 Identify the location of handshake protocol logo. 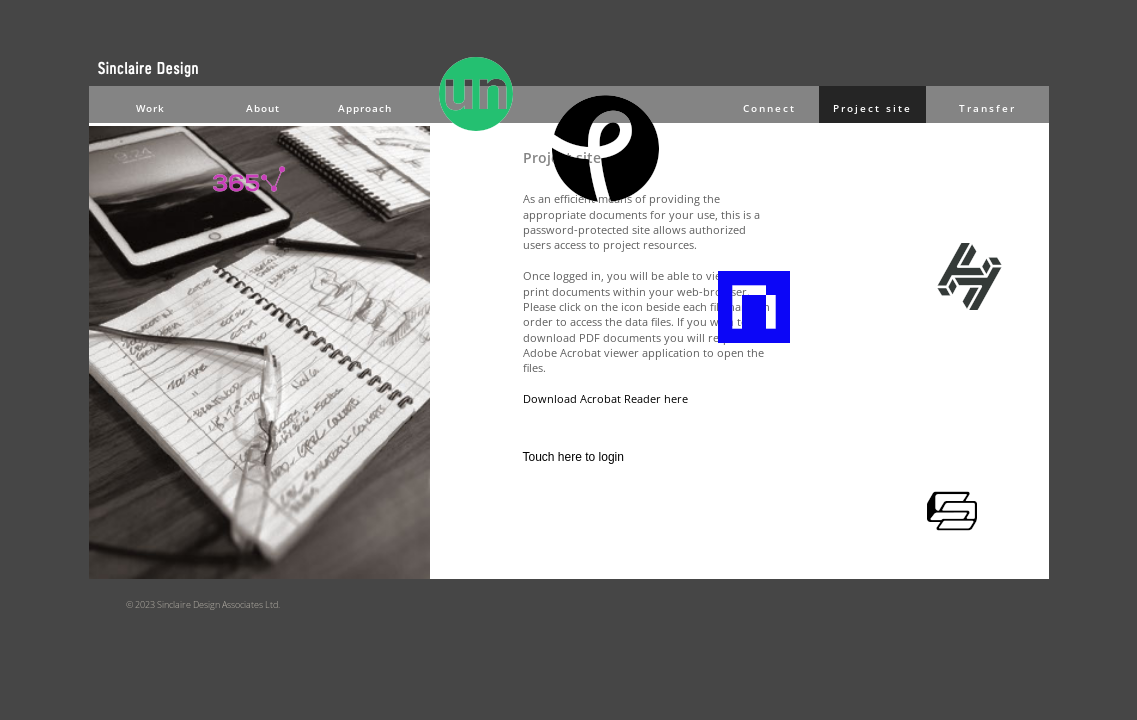
(969, 276).